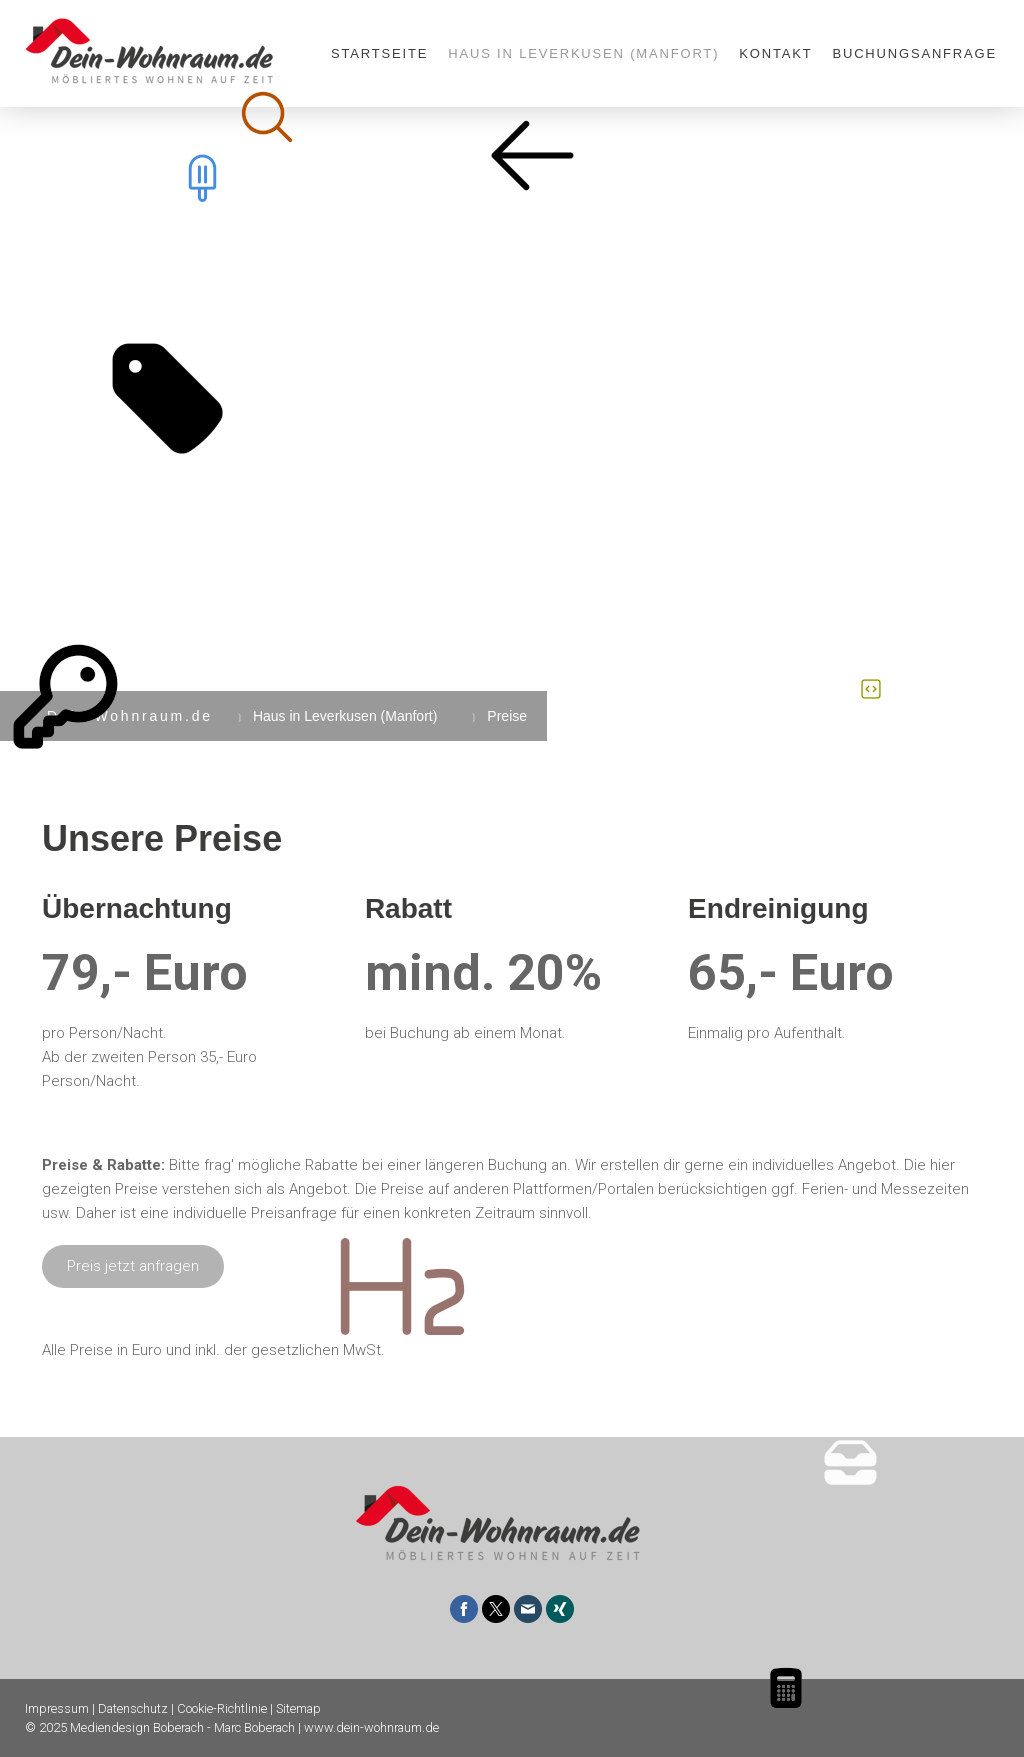  What do you see at coordinates (871, 689) in the screenshot?
I see `view or edit source code` at bounding box center [871, 689].